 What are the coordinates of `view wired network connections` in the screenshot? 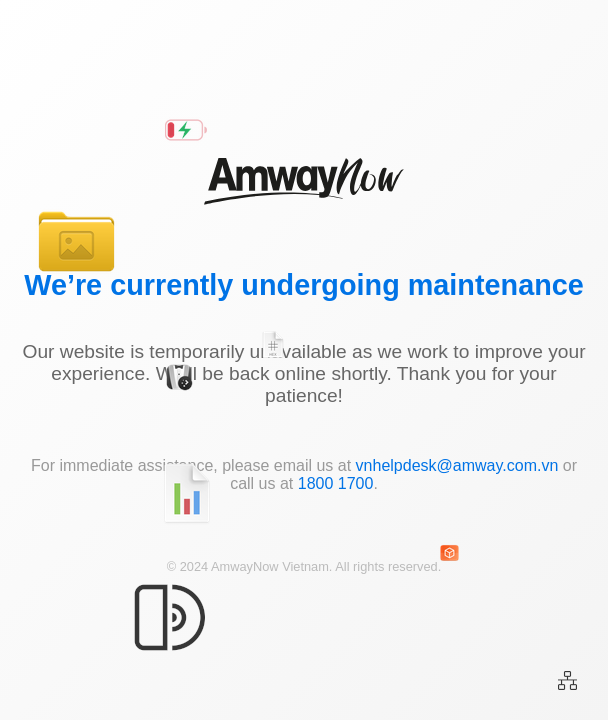 It's located at (567, 680).